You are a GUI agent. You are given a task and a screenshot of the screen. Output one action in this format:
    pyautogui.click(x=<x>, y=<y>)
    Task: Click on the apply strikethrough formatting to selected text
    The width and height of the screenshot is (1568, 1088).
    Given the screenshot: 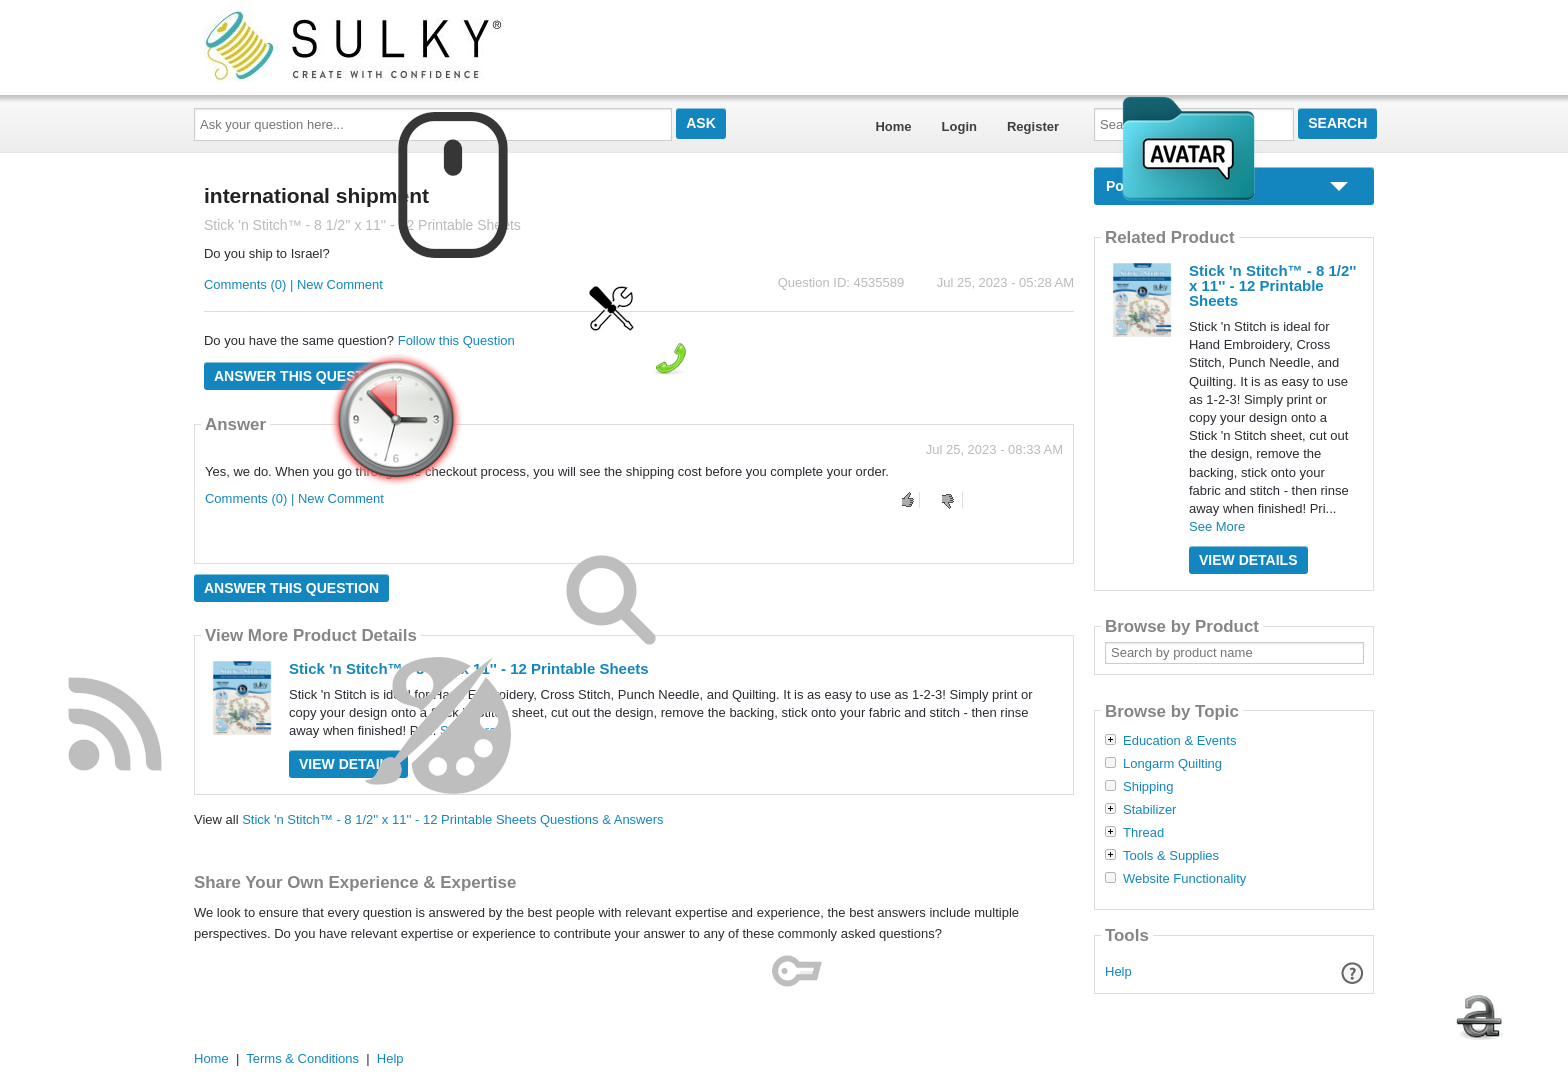 What is the action you would take?
    pyautogui.click(x=1481, y=1017)
    